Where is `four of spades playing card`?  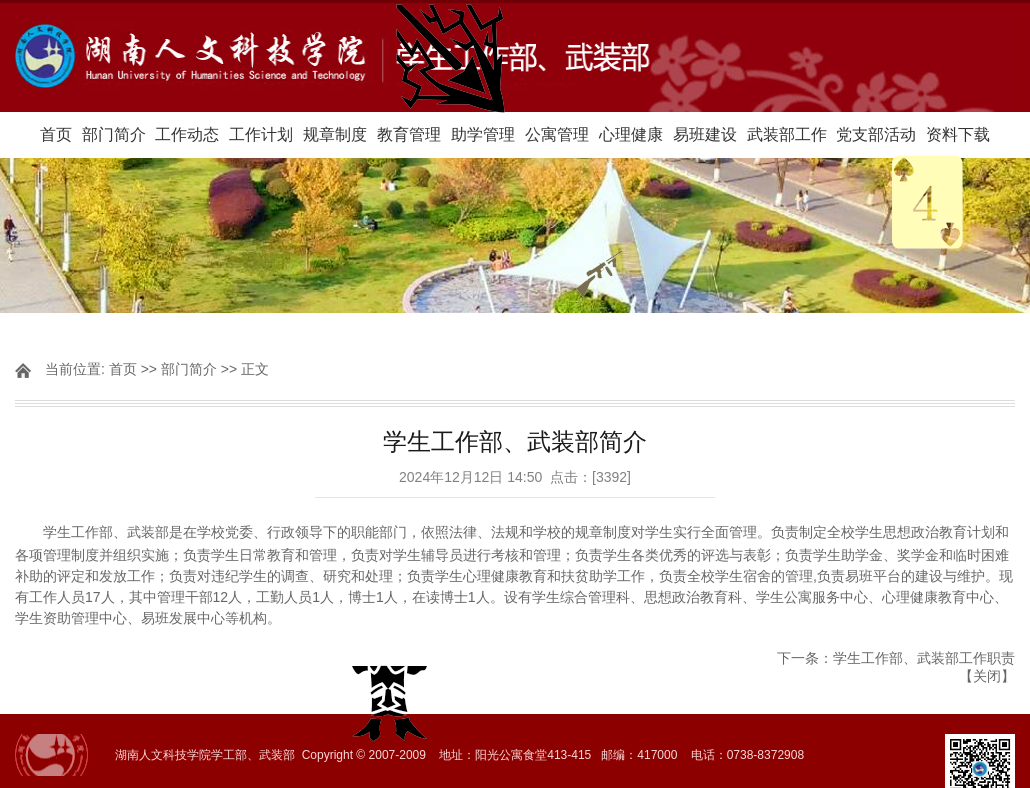 four of spades playing card is located at coordinates (927, 202).